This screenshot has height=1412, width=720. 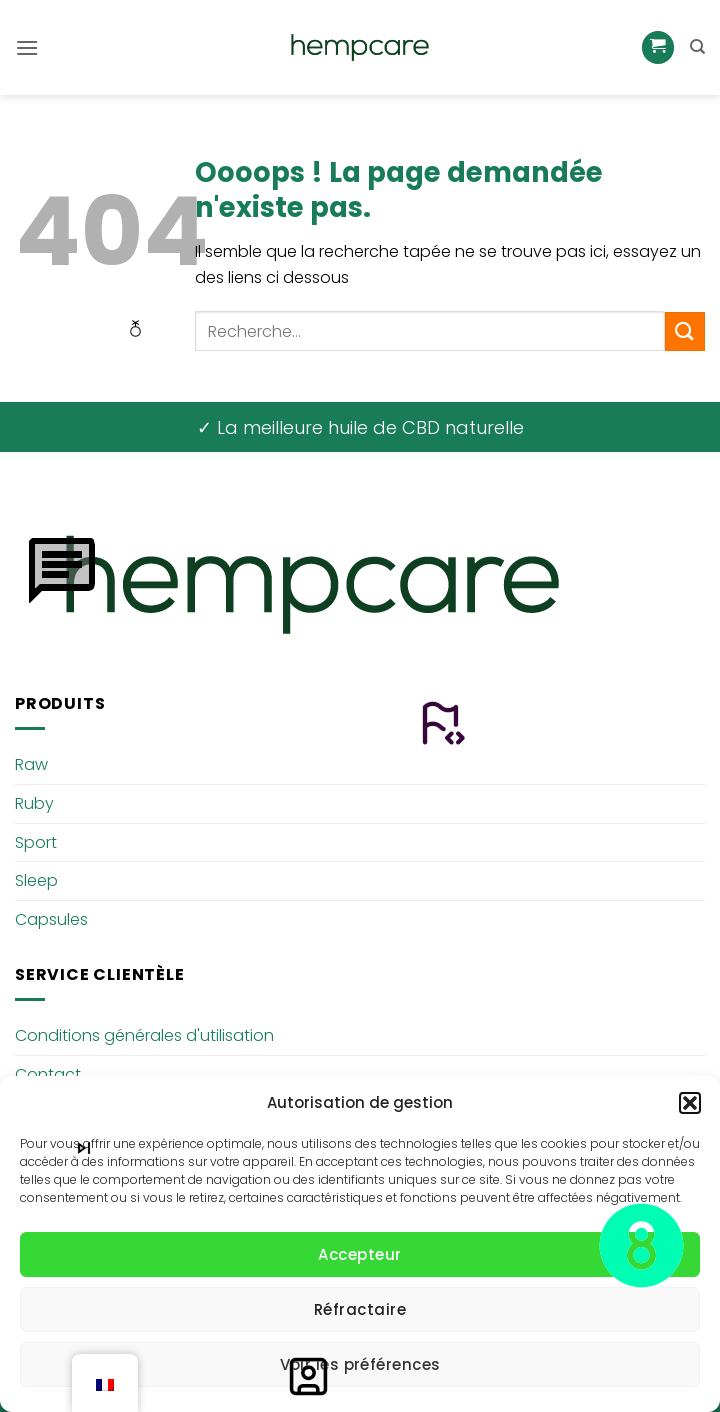 I want to click on indicates nonbinary gender identity option, so click(x=135, y=328).